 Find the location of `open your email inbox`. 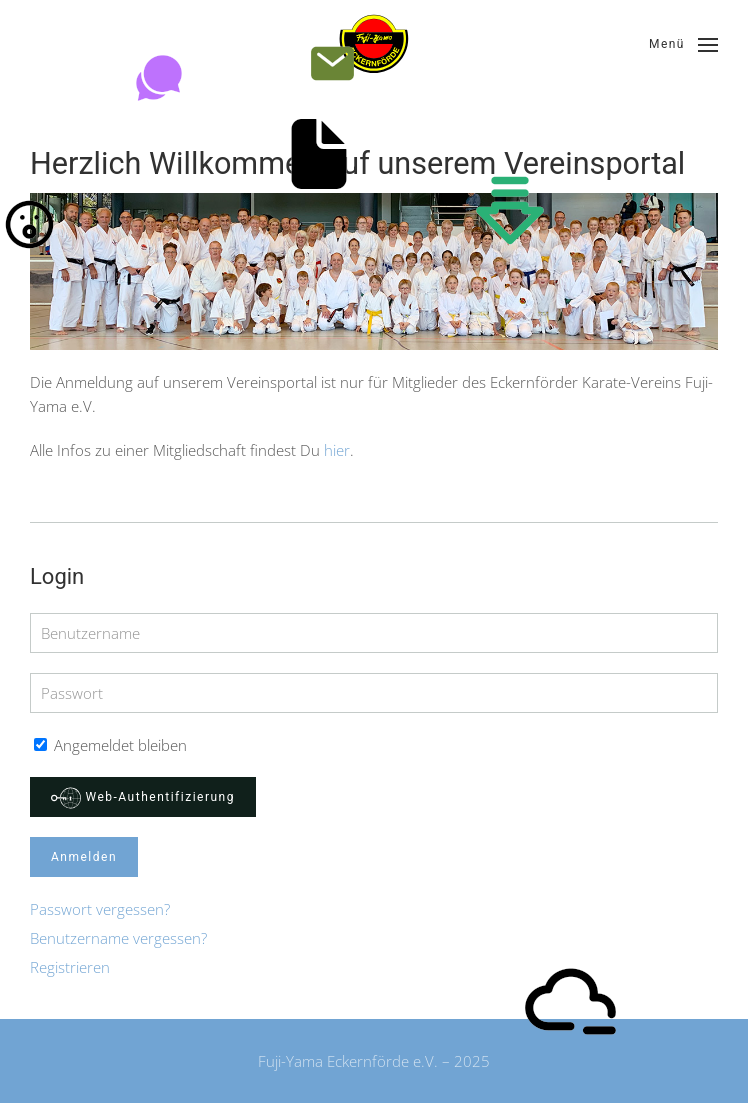

open your email inbox is located at coordinates (332, 63).